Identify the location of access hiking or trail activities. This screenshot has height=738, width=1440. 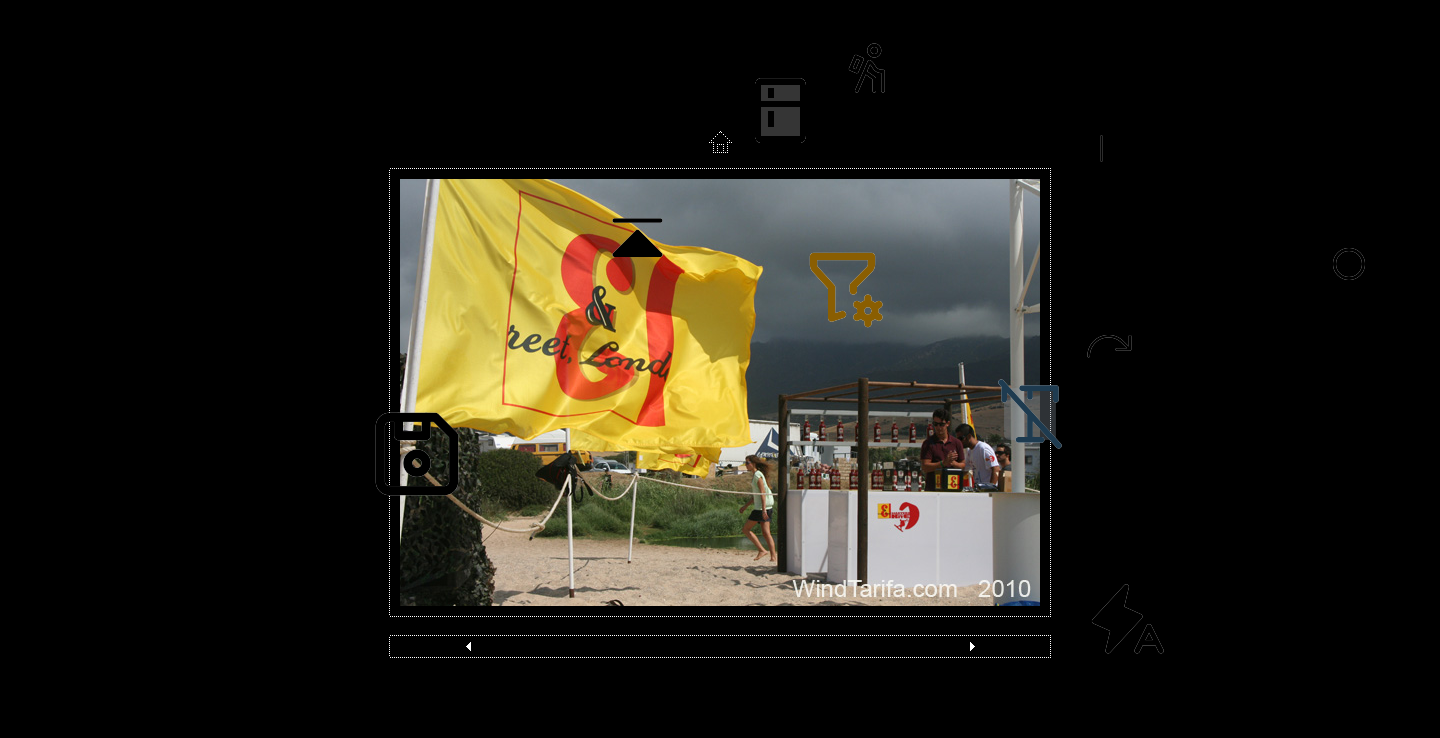
(869, 68).